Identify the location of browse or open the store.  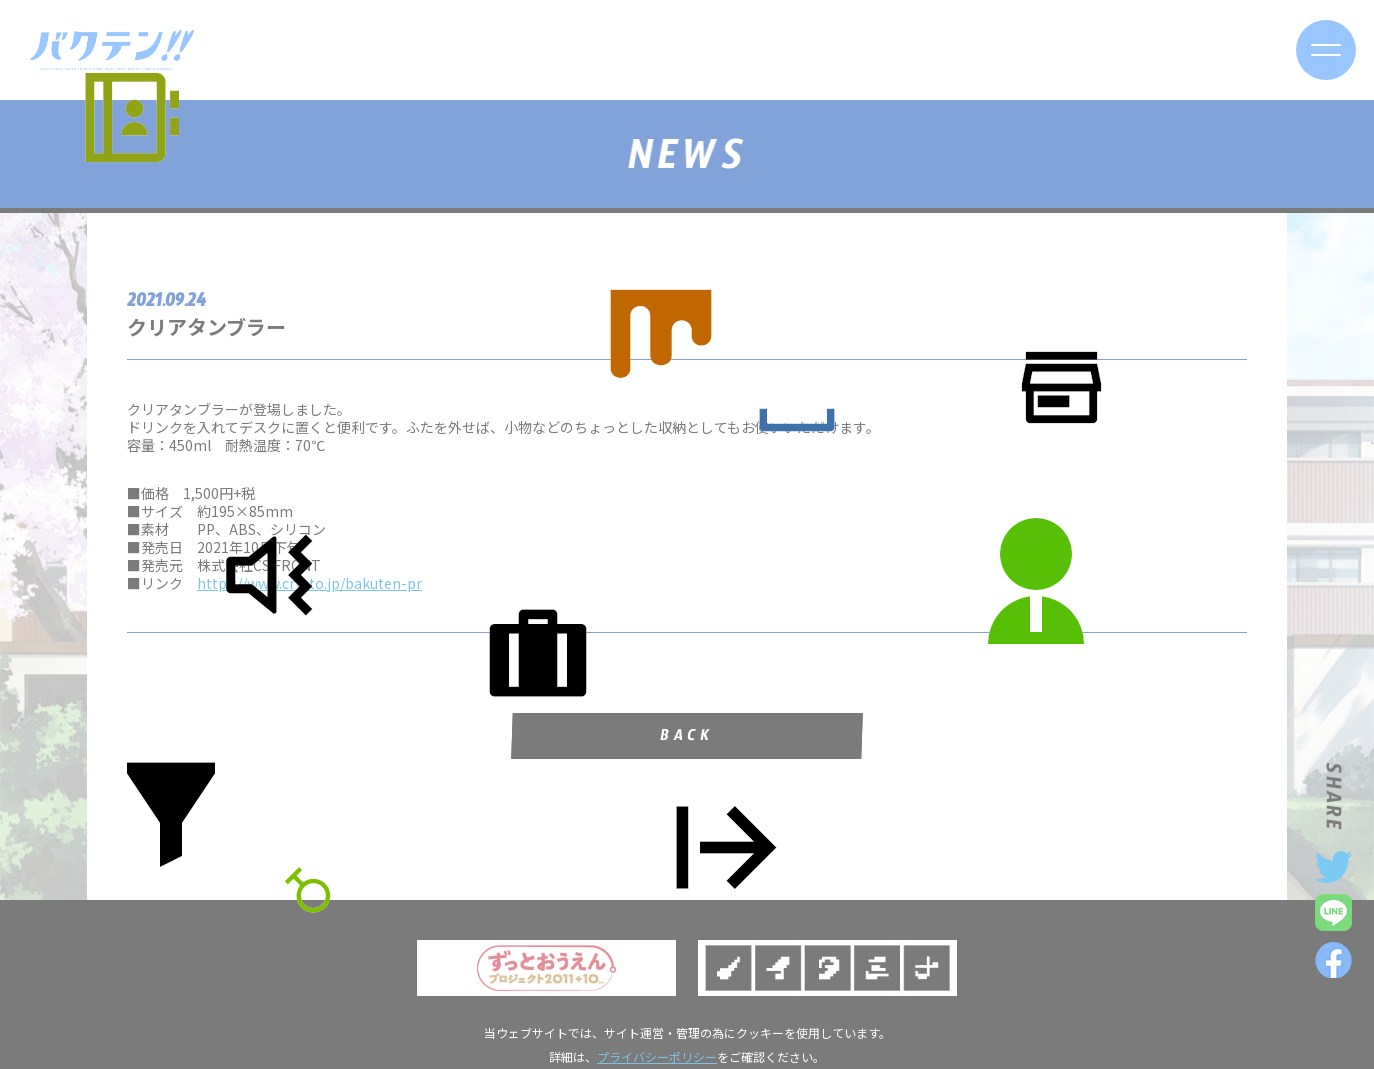
(1061, 387).